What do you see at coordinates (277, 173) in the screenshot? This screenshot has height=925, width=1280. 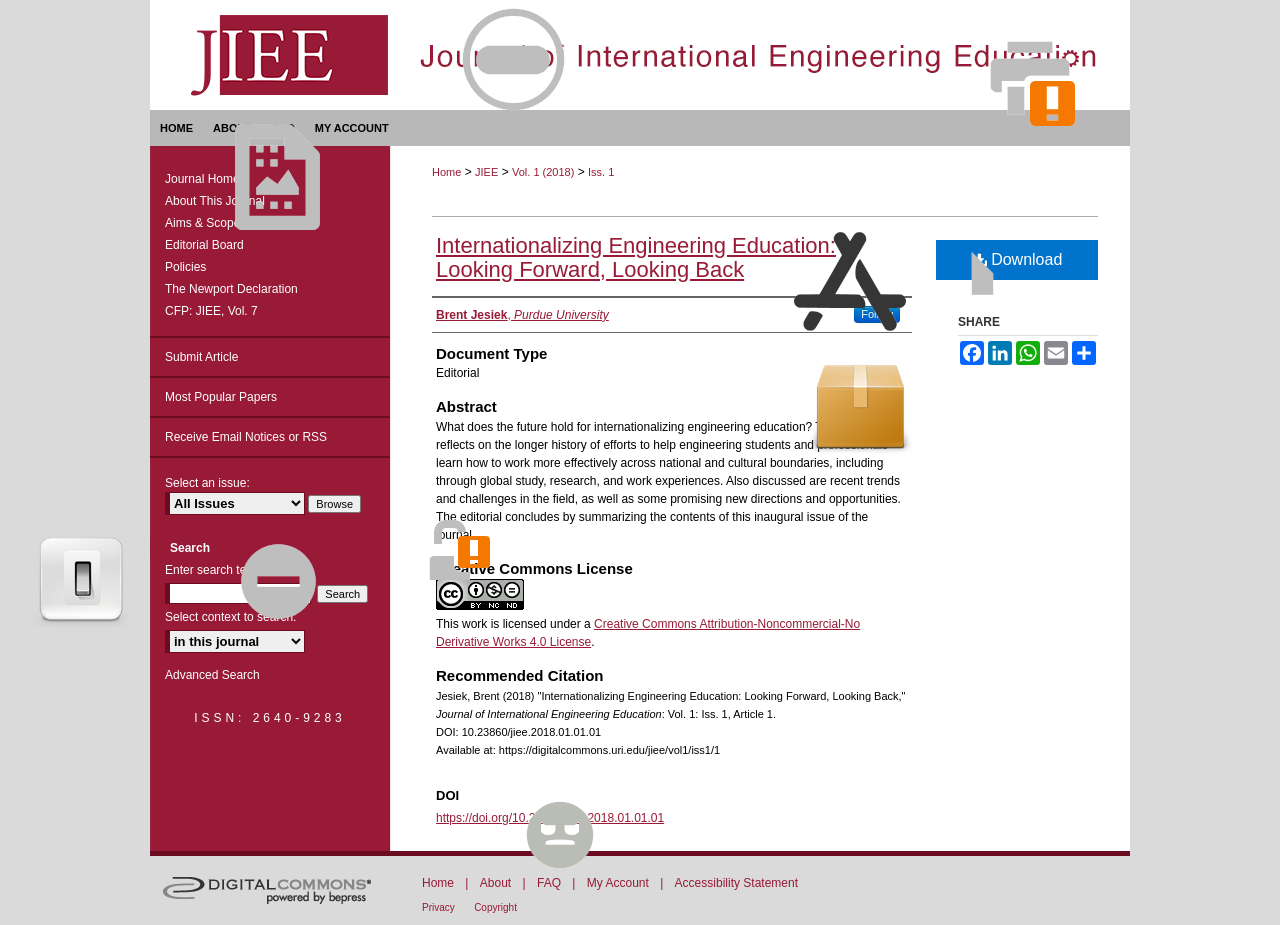 I see `spreadsheet file type indicator` at bounding box center [277, 173].